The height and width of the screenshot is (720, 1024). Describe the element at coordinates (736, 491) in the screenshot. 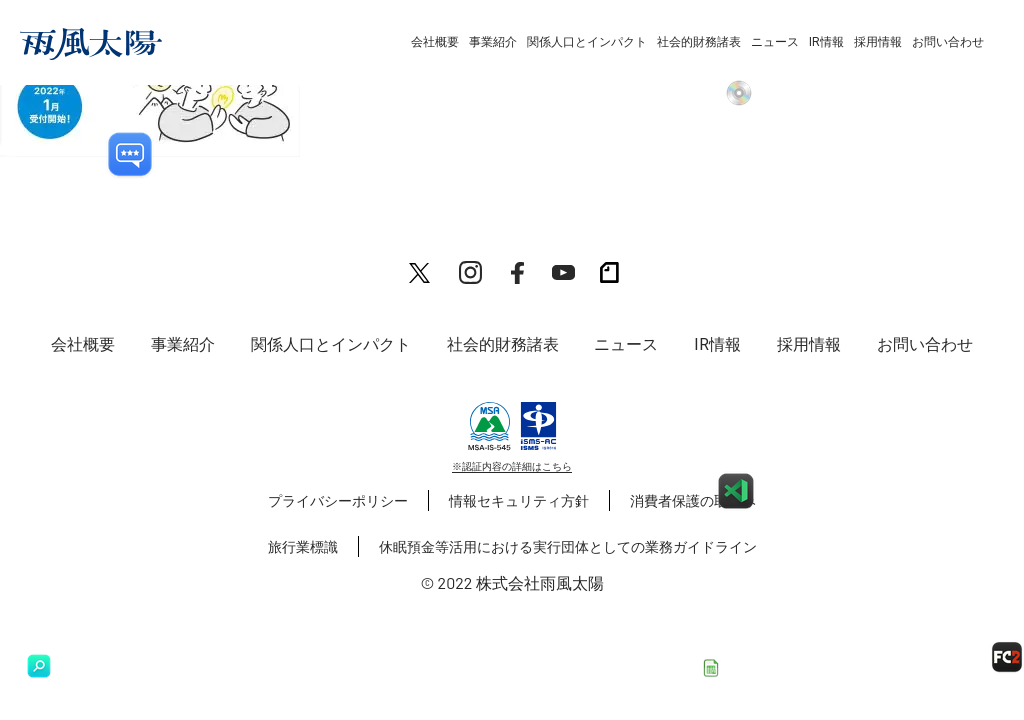

I see `open visual studio code insiders app` at that location.